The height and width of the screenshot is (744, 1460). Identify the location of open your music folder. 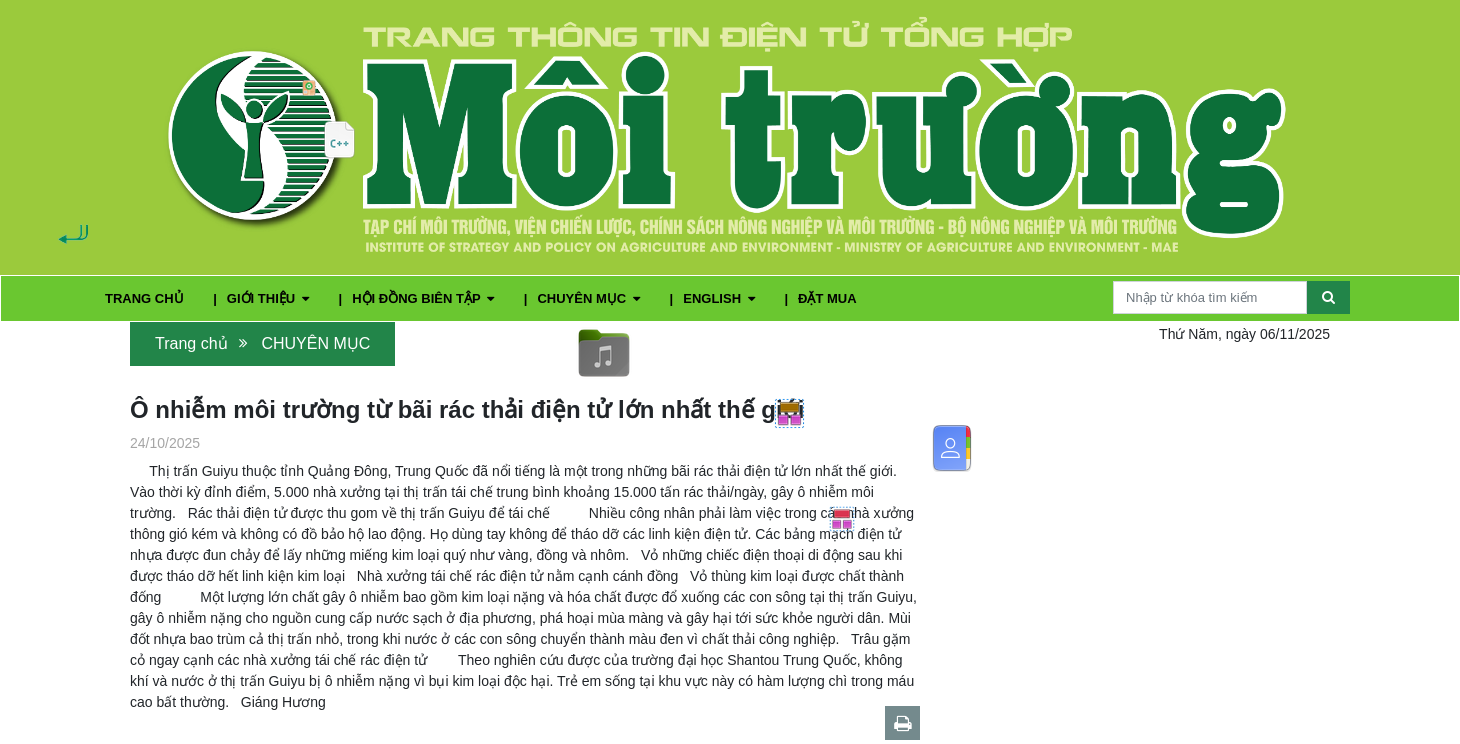
(604, 353).